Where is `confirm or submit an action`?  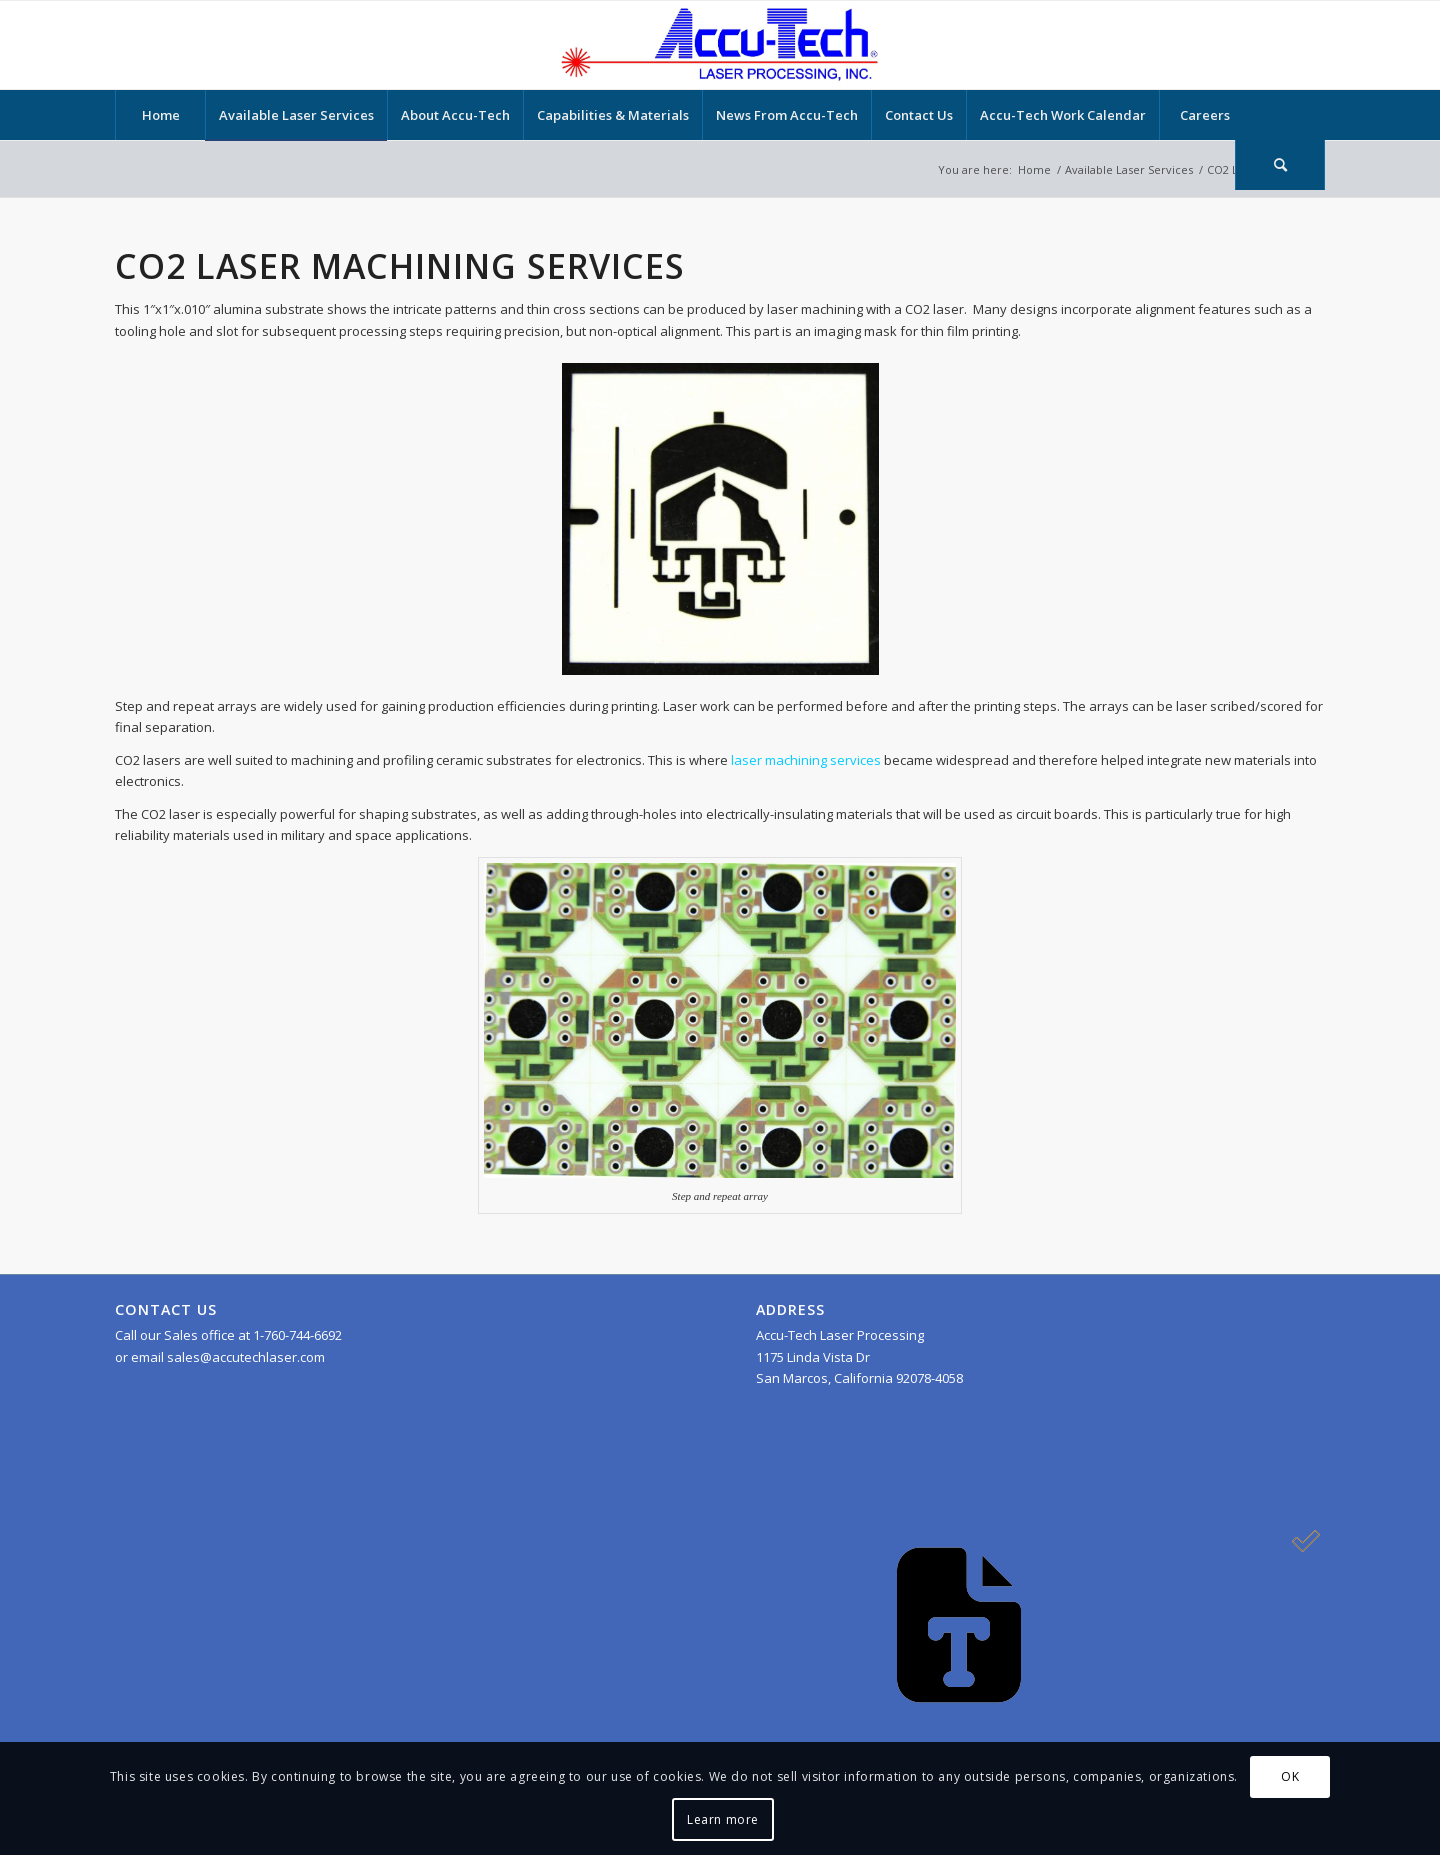 confirm or submit an action is located at coordinates (1305, 1540).